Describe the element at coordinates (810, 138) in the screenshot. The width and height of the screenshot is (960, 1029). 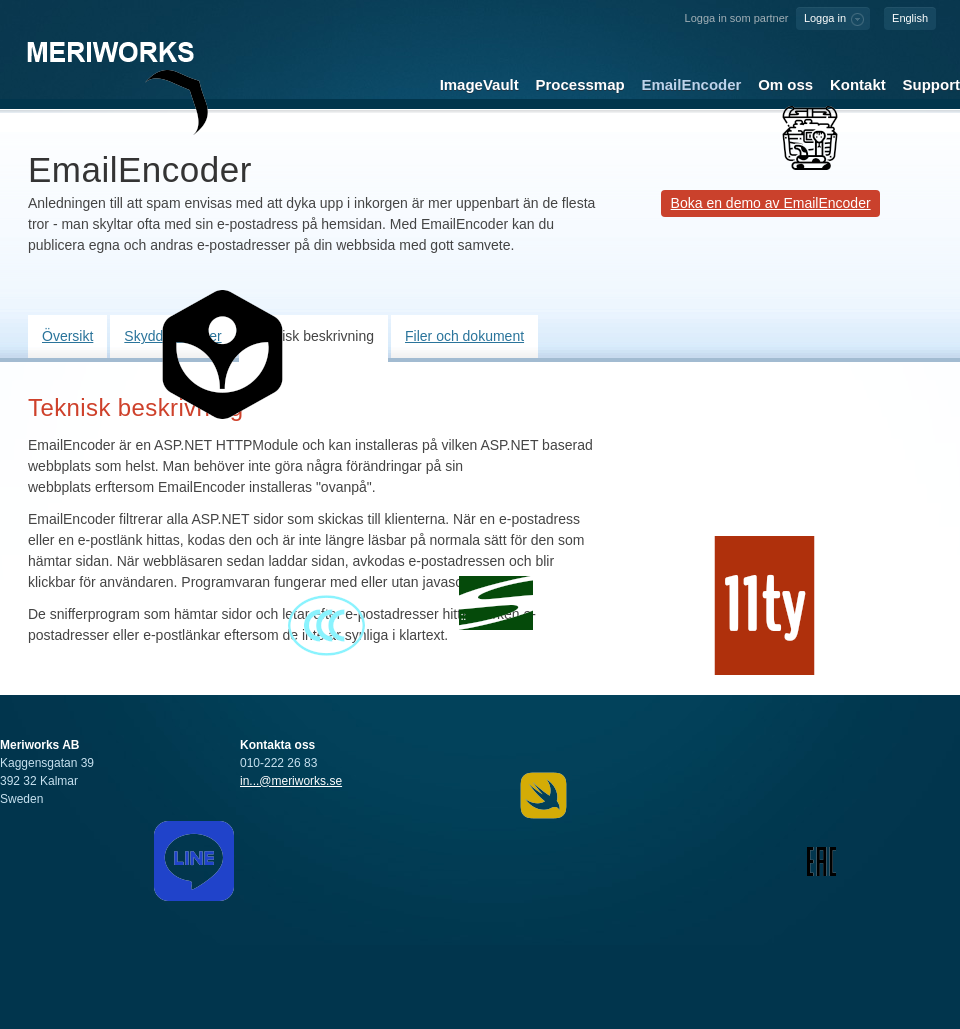
I see `rich python library logo` at that location.